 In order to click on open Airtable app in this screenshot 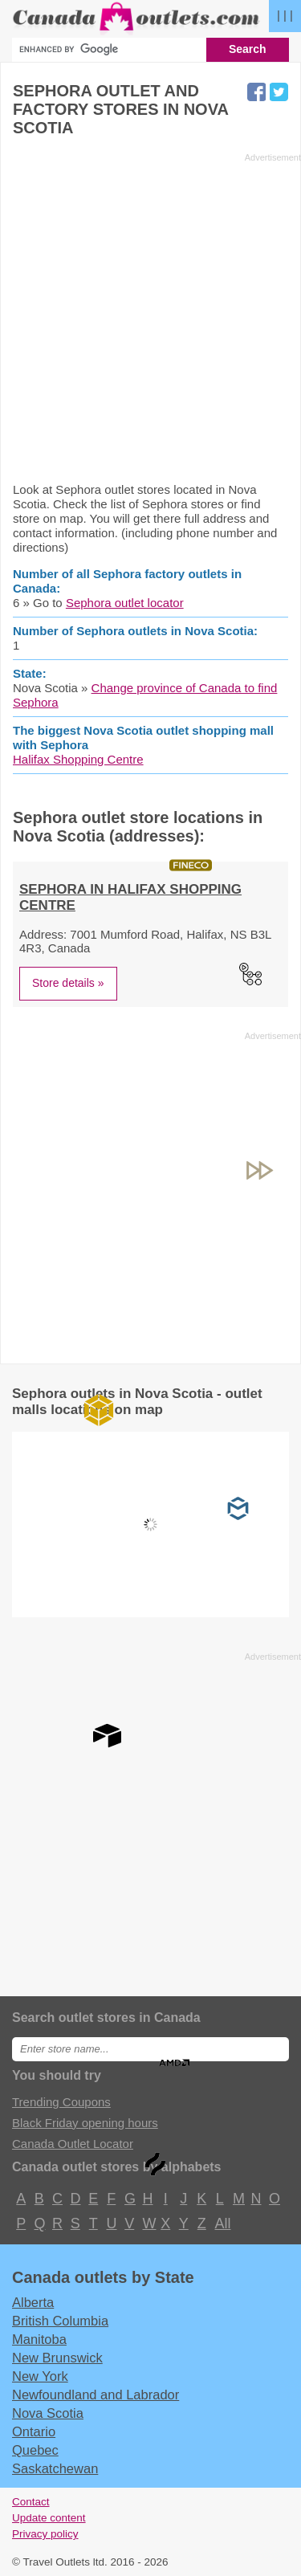, I will do `click(107, 1735)`.